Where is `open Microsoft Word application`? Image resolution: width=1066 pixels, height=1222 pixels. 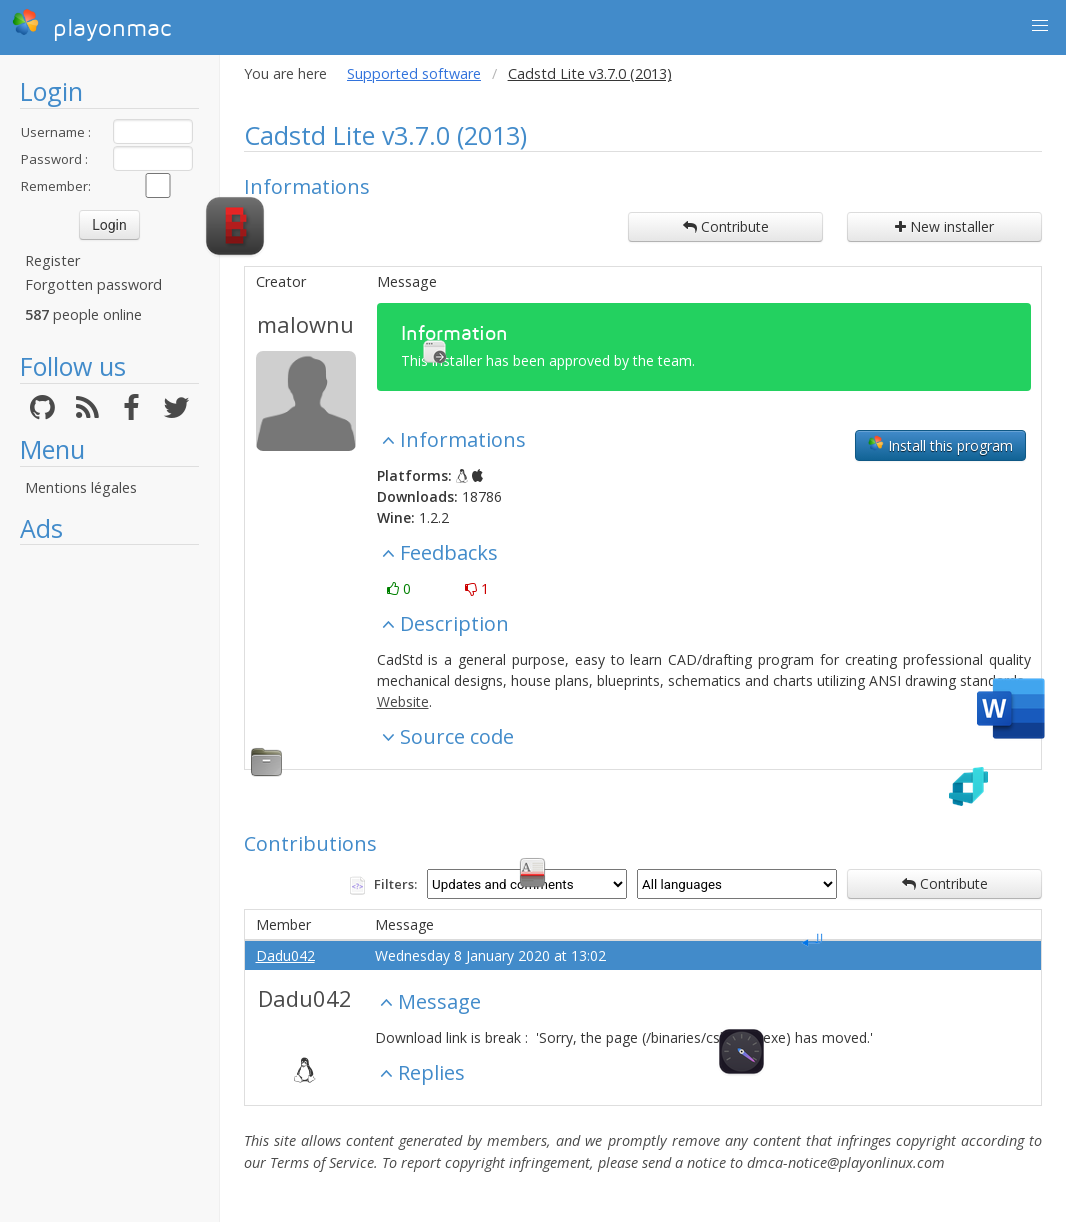 open Microsoft Word application is located at coordinates (1011, 708).